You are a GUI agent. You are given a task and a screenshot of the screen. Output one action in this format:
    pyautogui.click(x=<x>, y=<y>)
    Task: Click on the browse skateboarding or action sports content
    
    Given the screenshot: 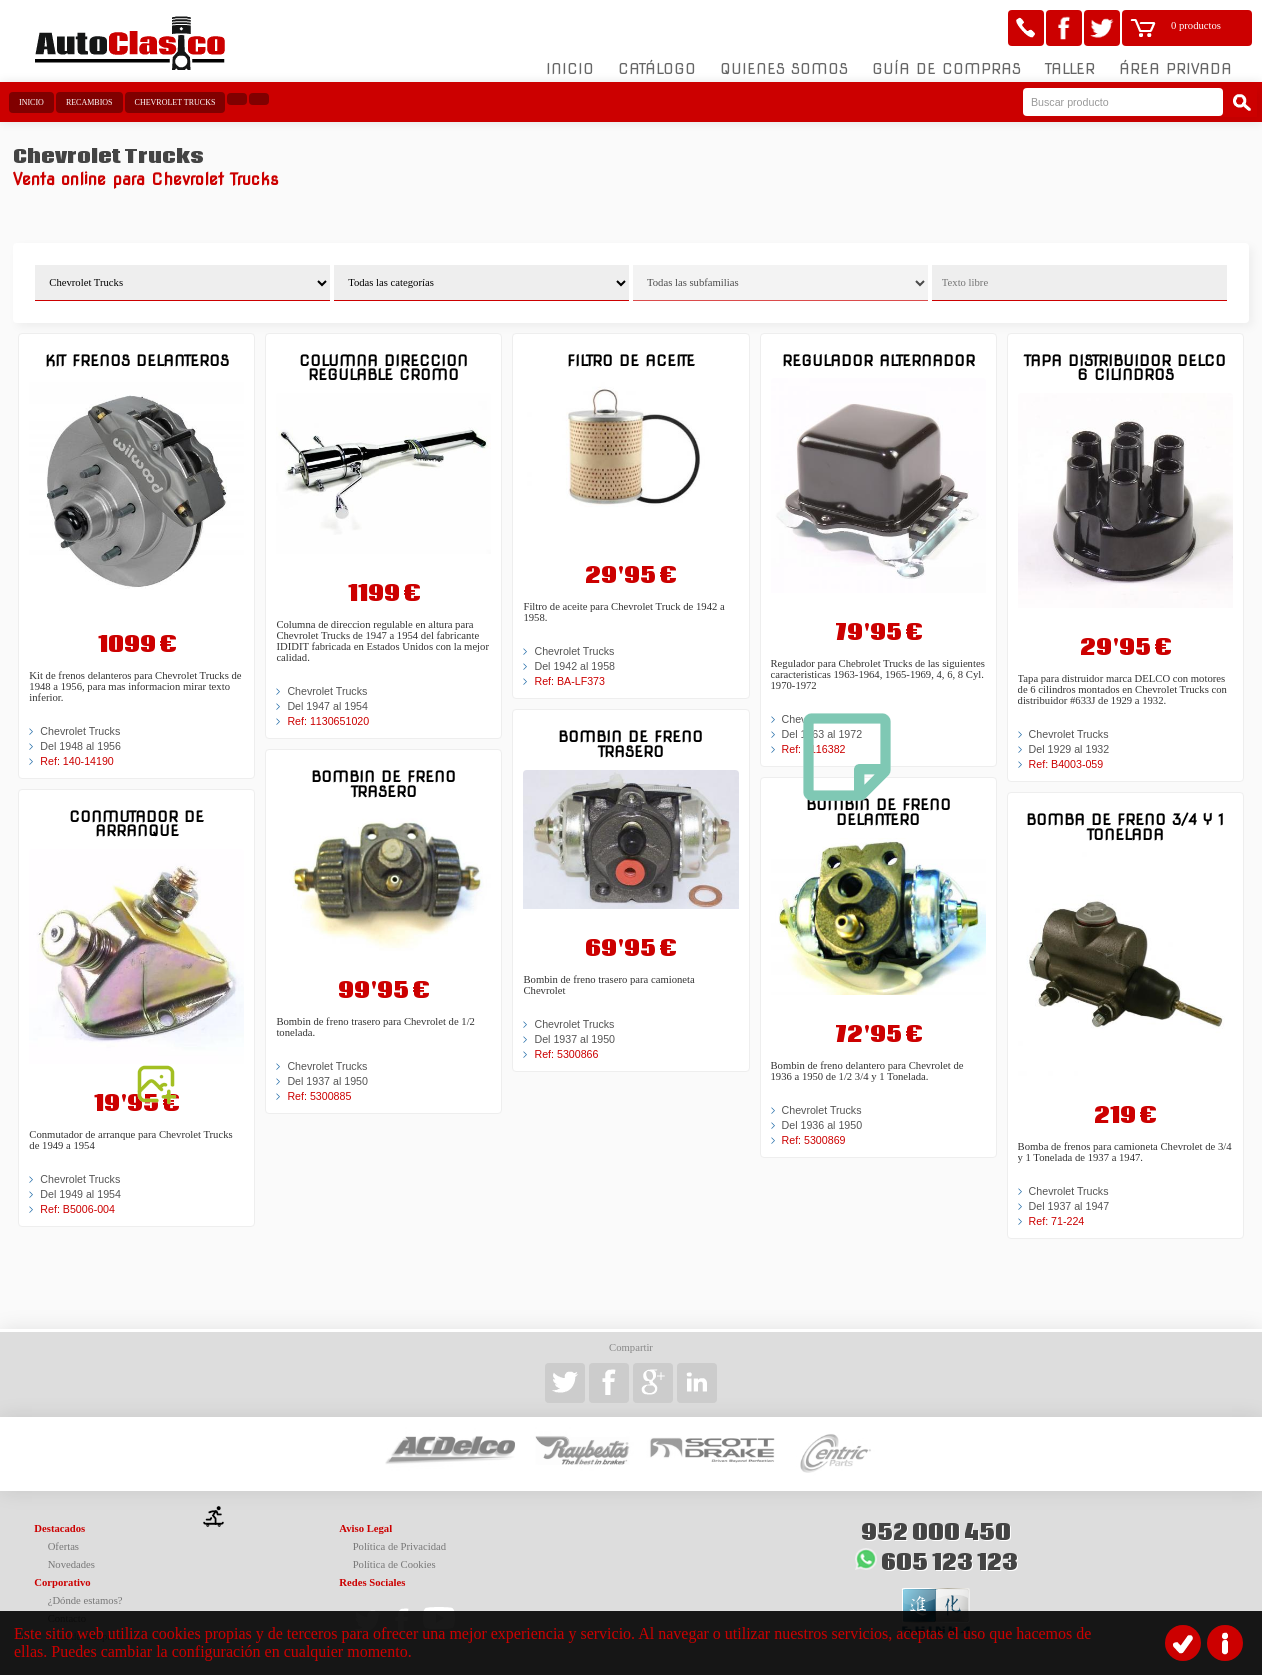 What is the action you would take?
    pyautogui.click(x=213, y=1516)
    